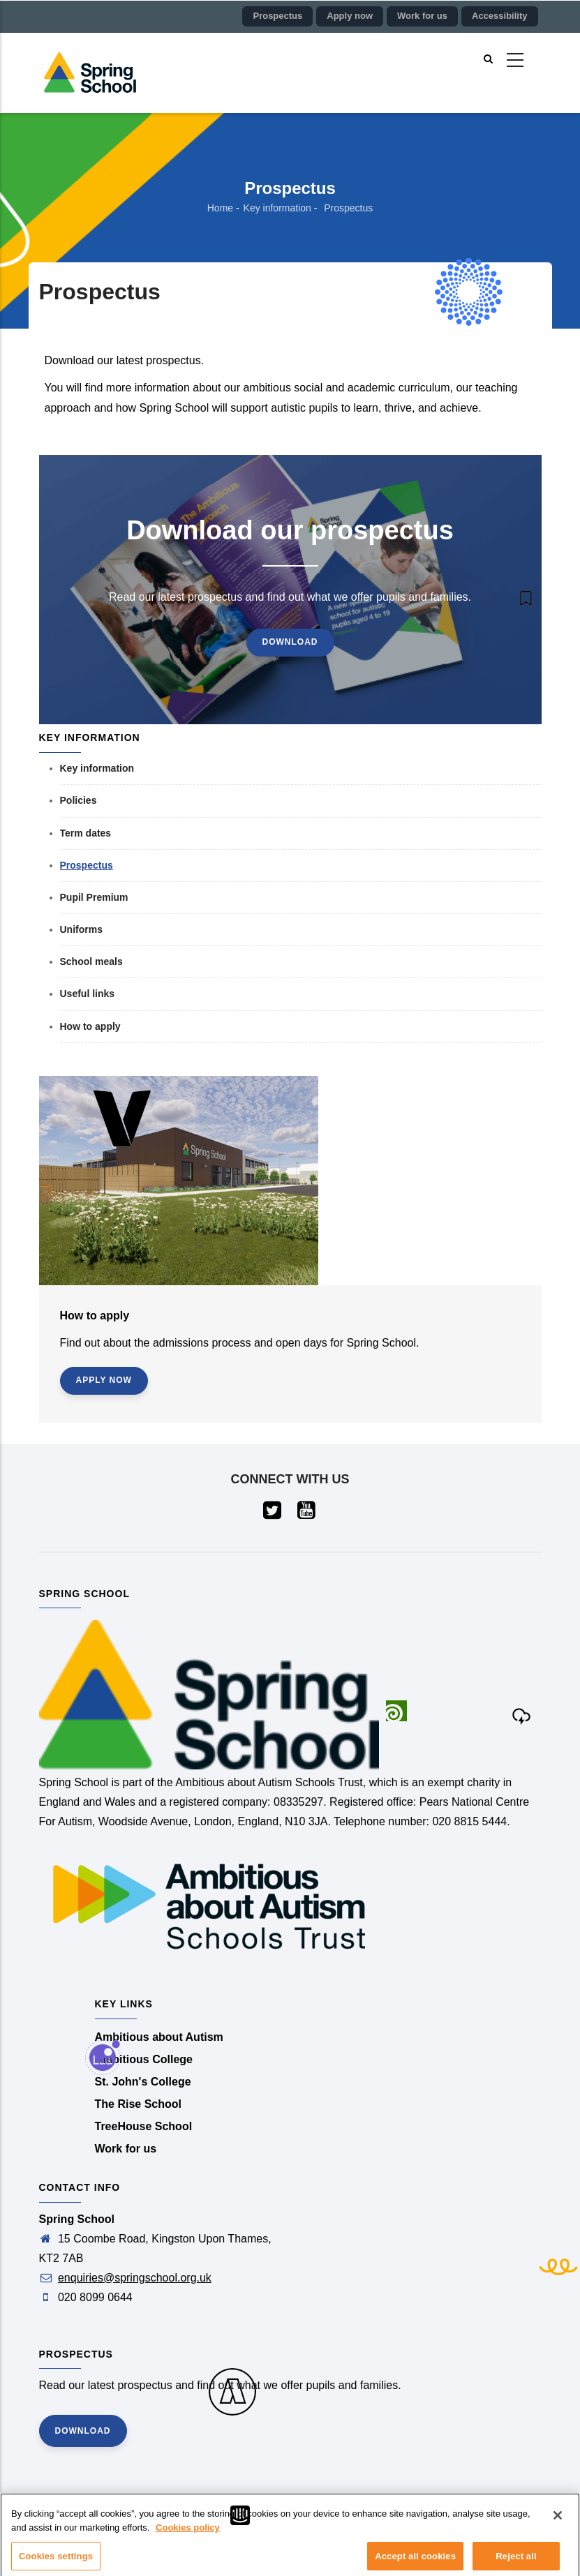 This screenshot has height=2576, width=580. Describe the element at coordinates (240, 2515) in the screenshot. I see `open Intercom chat support` at that location.